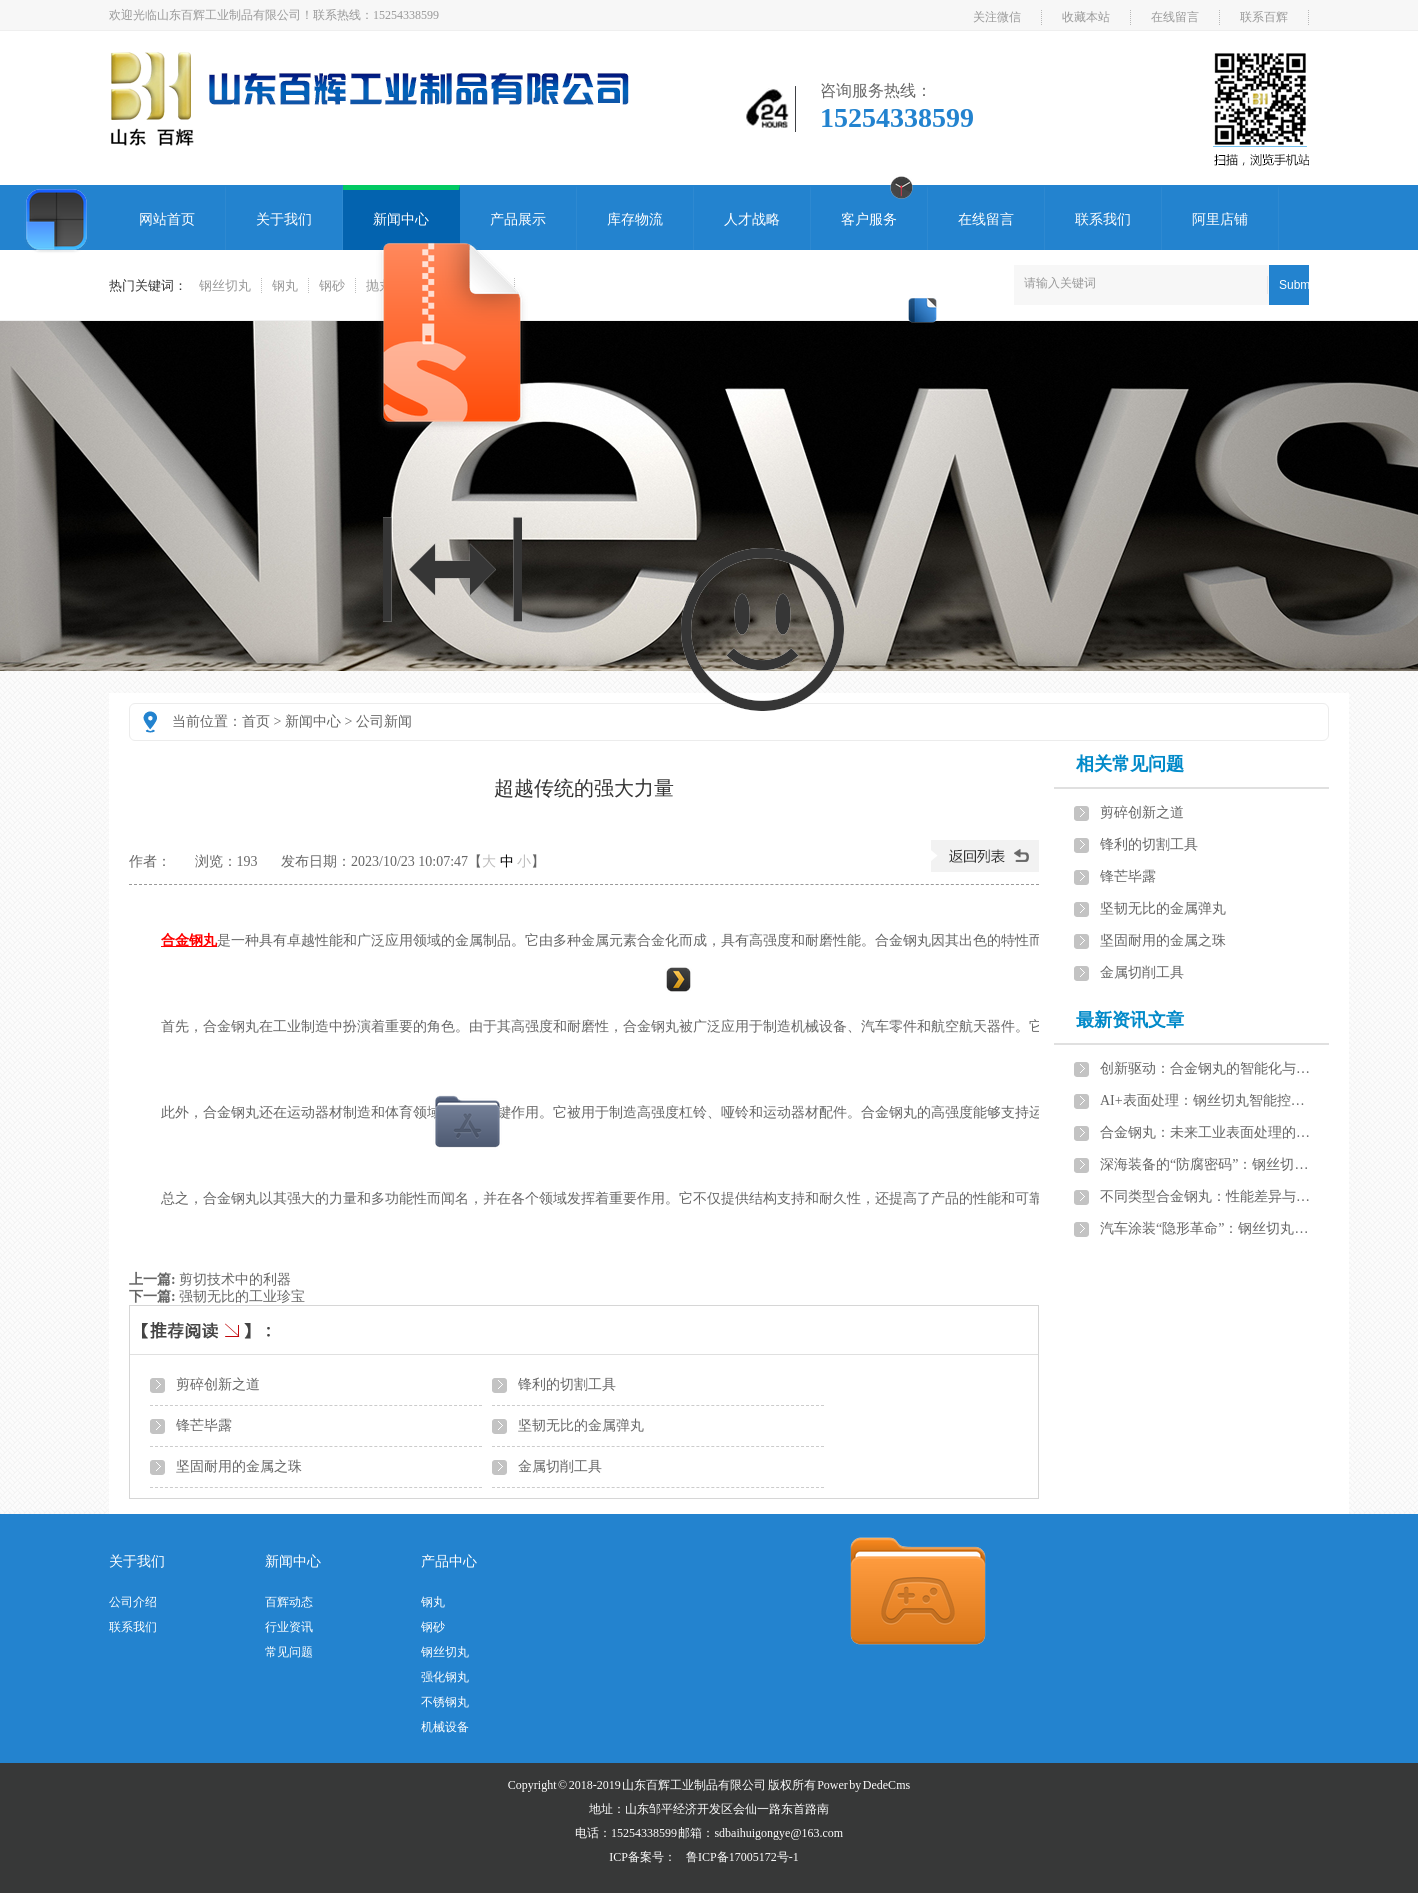 This screenshot has height=1893, width=1418. Describe the element at coordinates (678, 979) in the screenshot. I see `open plex media player` at that location.